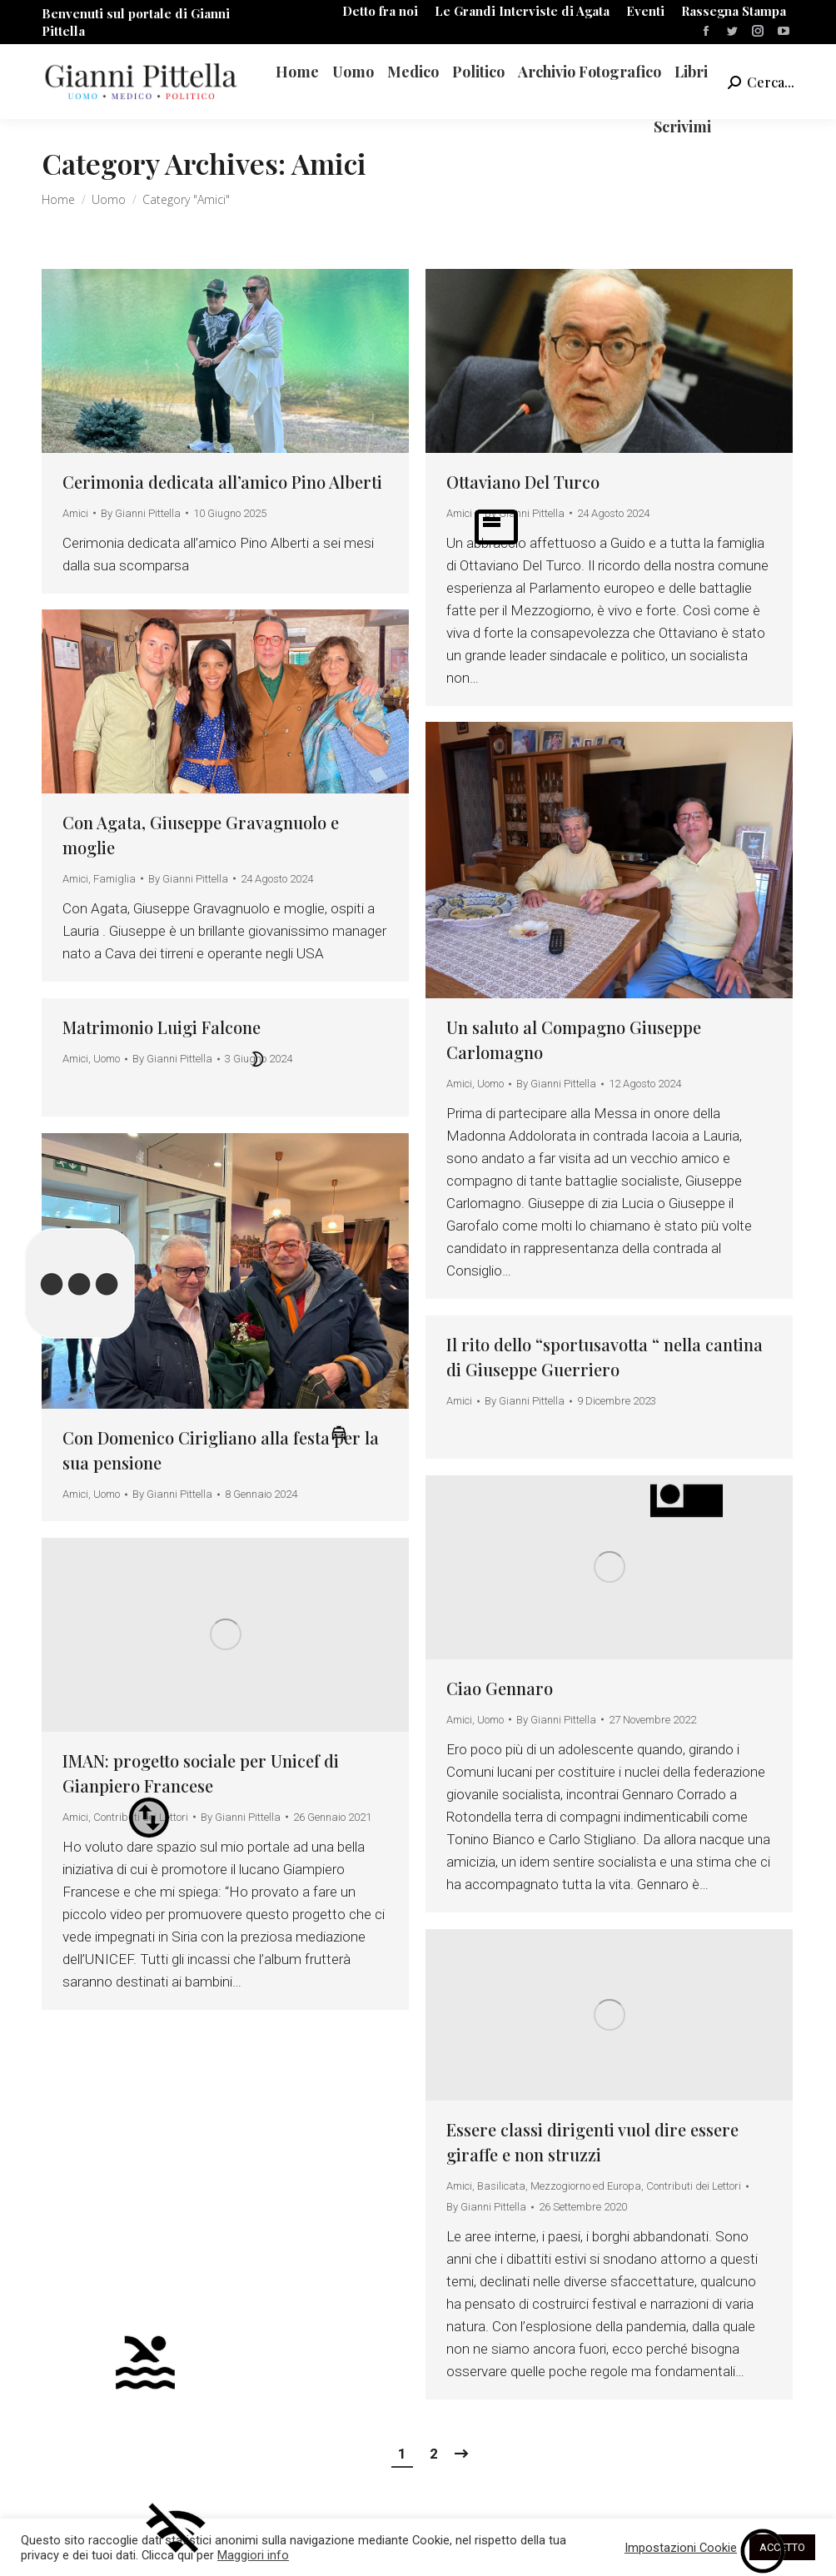 This screenshot has width=836, height=2576. What do you see at coordinates (145, 2362) in the screenshot?
I see `view pool or swimming amenities` at bounding box center [145, 2362].